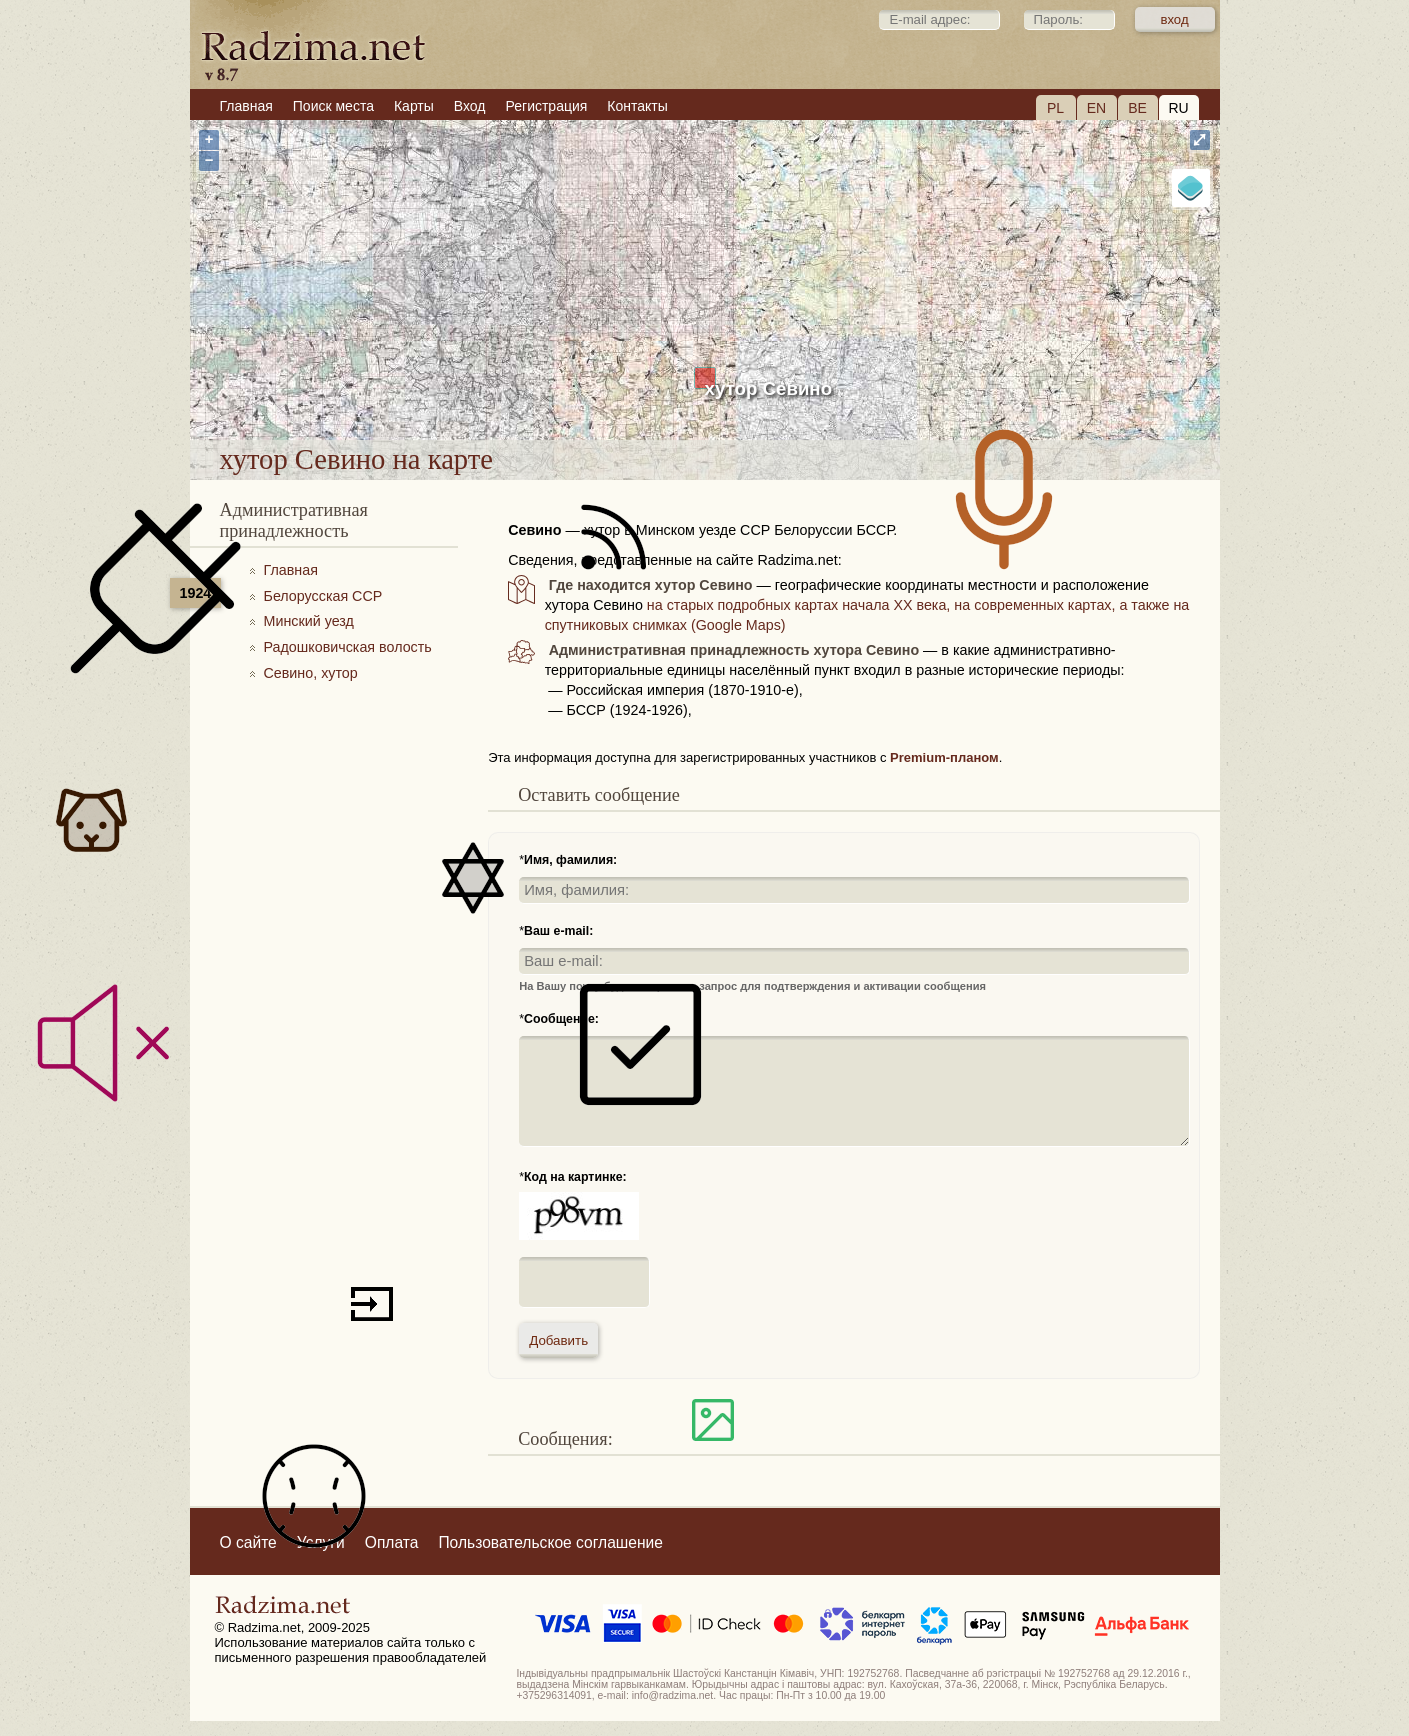 The image size is (1409, 1736). Describe the element at coordinates (640, 1044) in the screenshot. I see `mark a task as complete` at that location.